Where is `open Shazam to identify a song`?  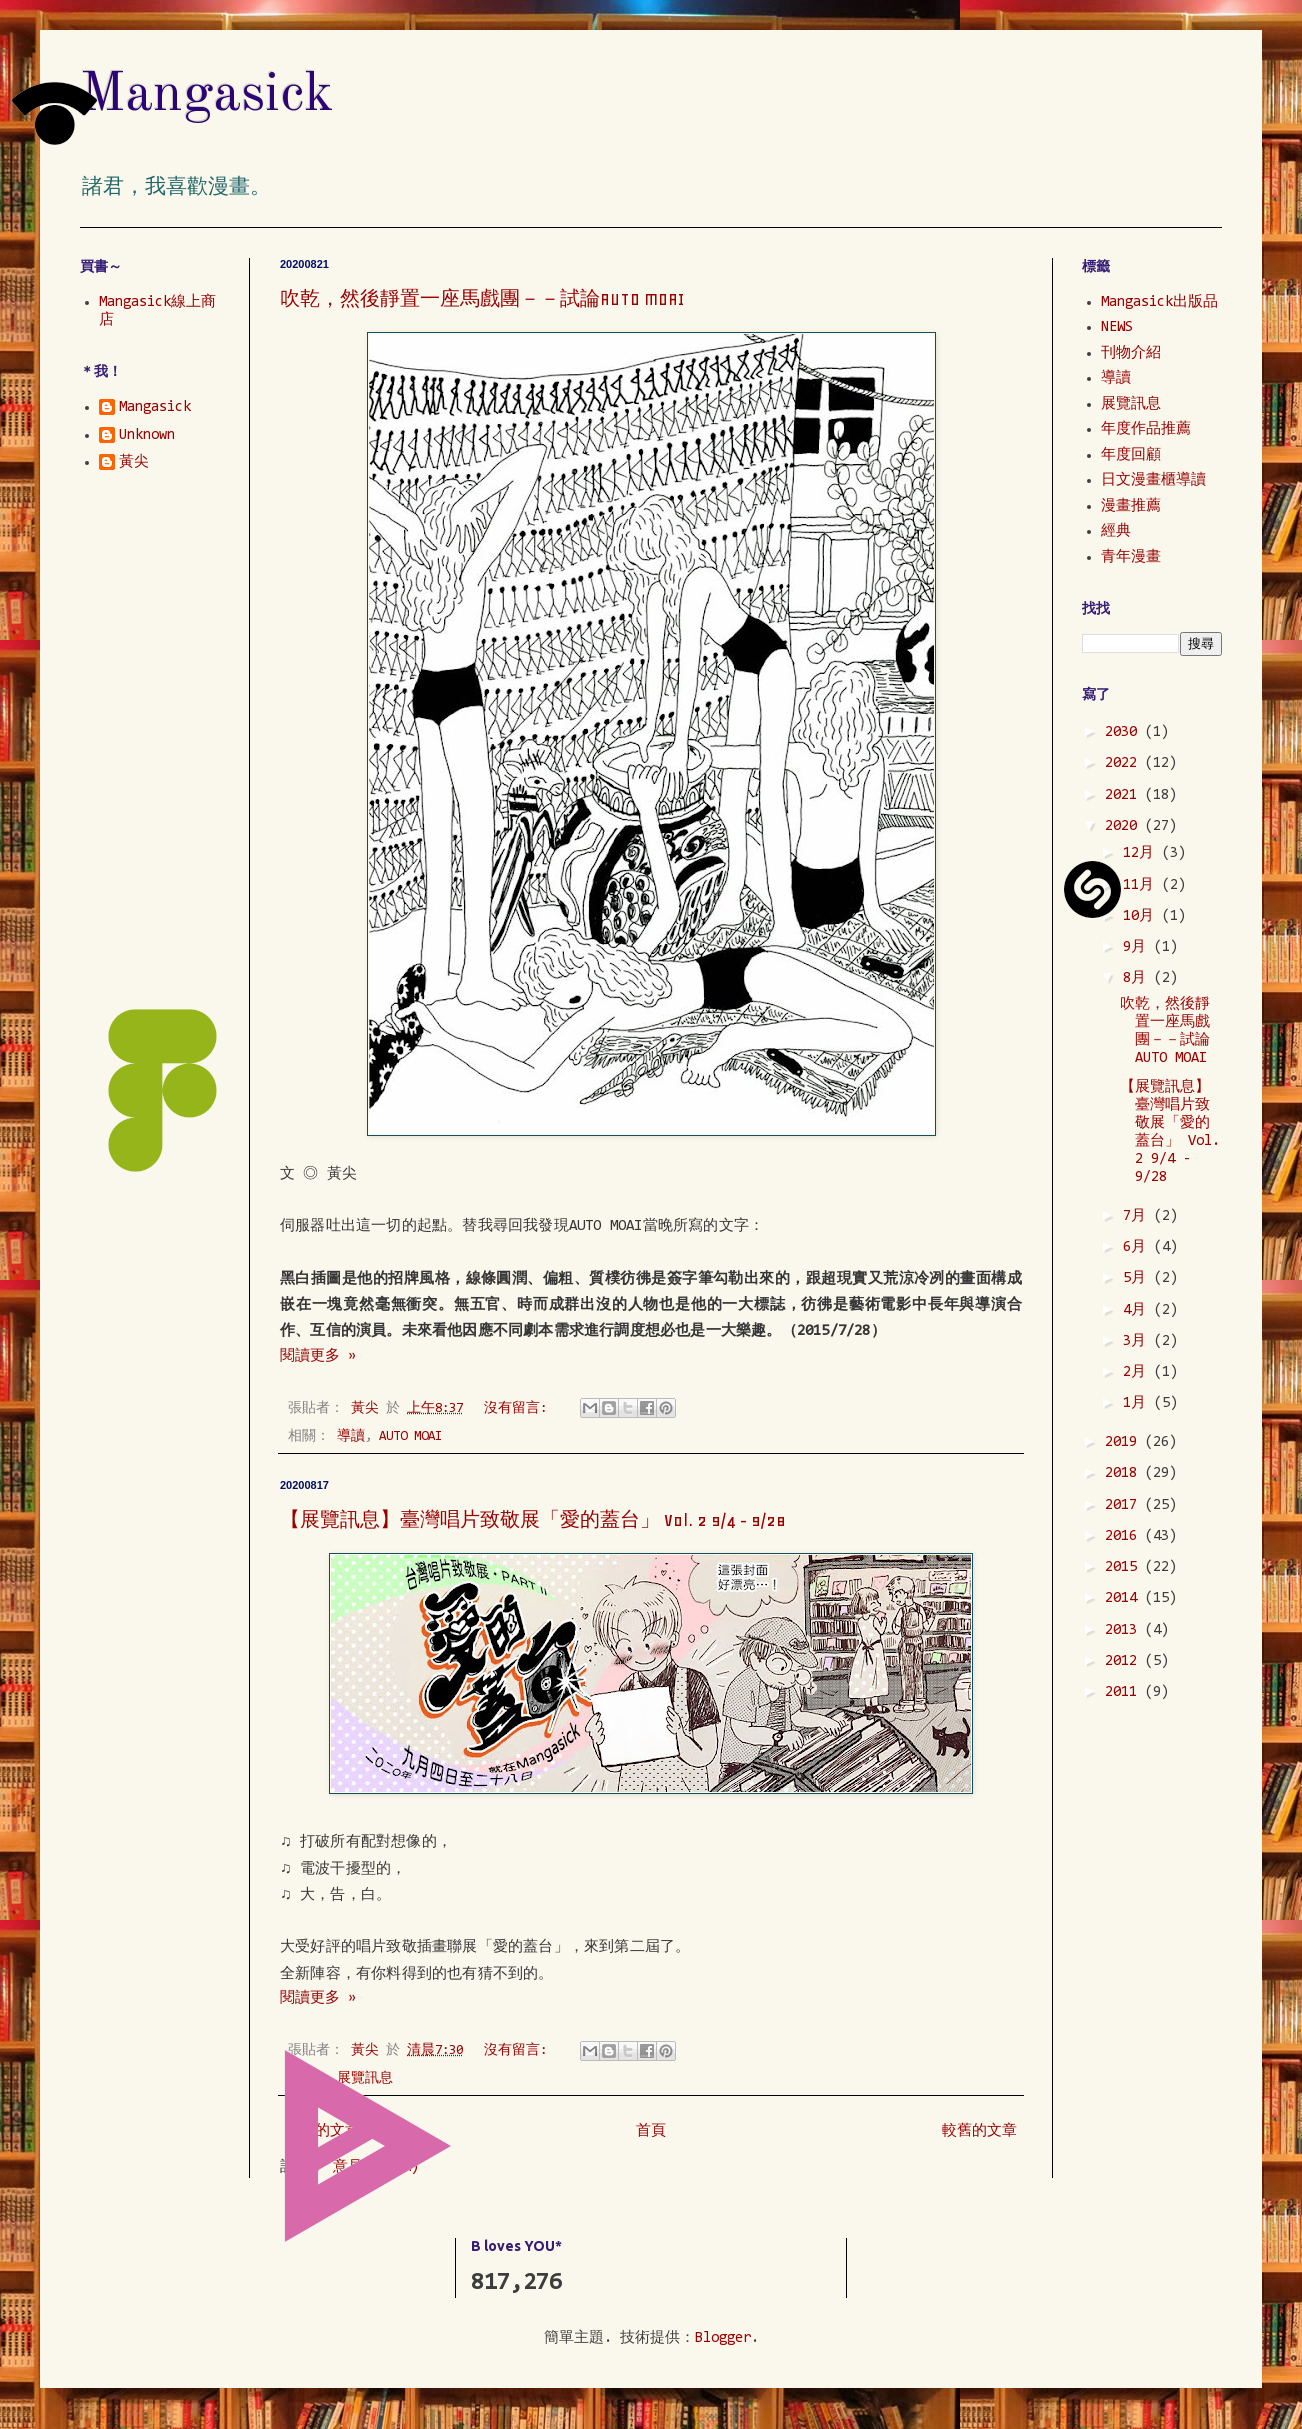
open Shazam to identify a song is located at coordinates (1092, 889).